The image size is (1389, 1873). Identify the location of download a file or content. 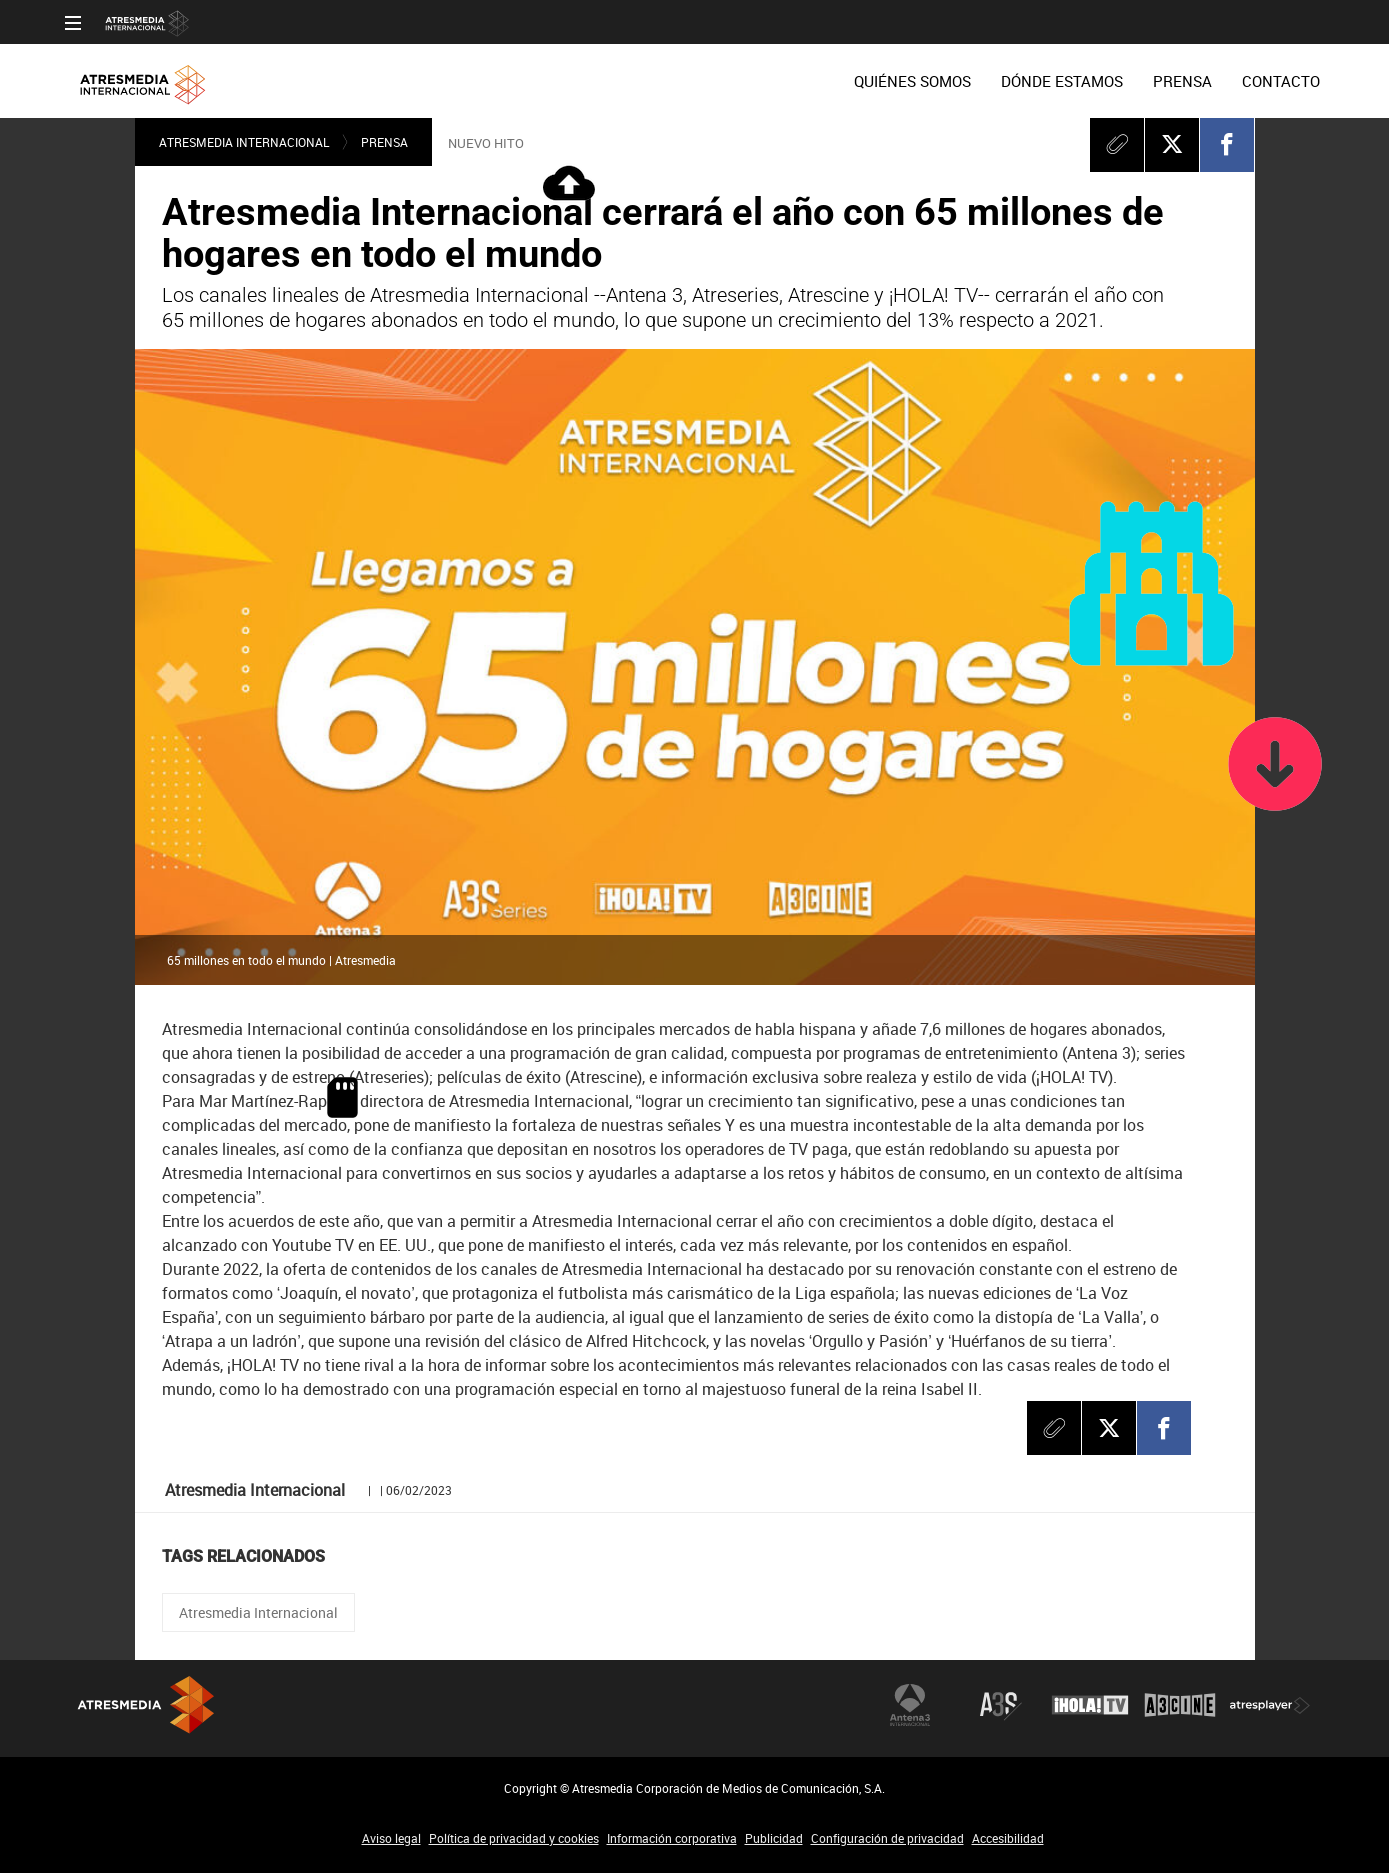
(1275, 764).